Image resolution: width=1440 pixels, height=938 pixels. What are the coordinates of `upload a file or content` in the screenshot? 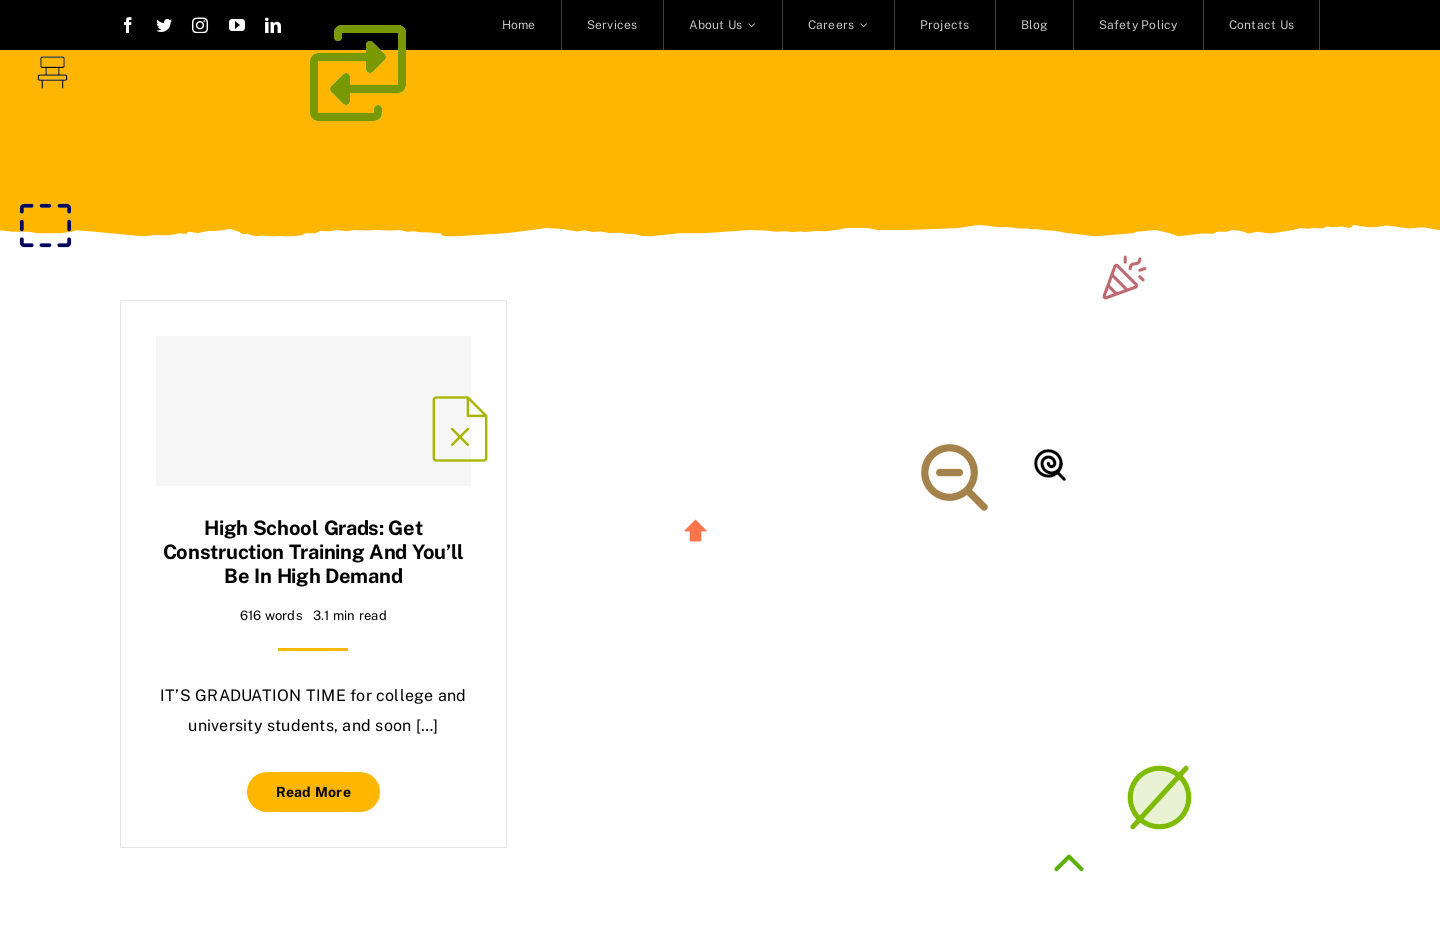 It's located at (695, 531).